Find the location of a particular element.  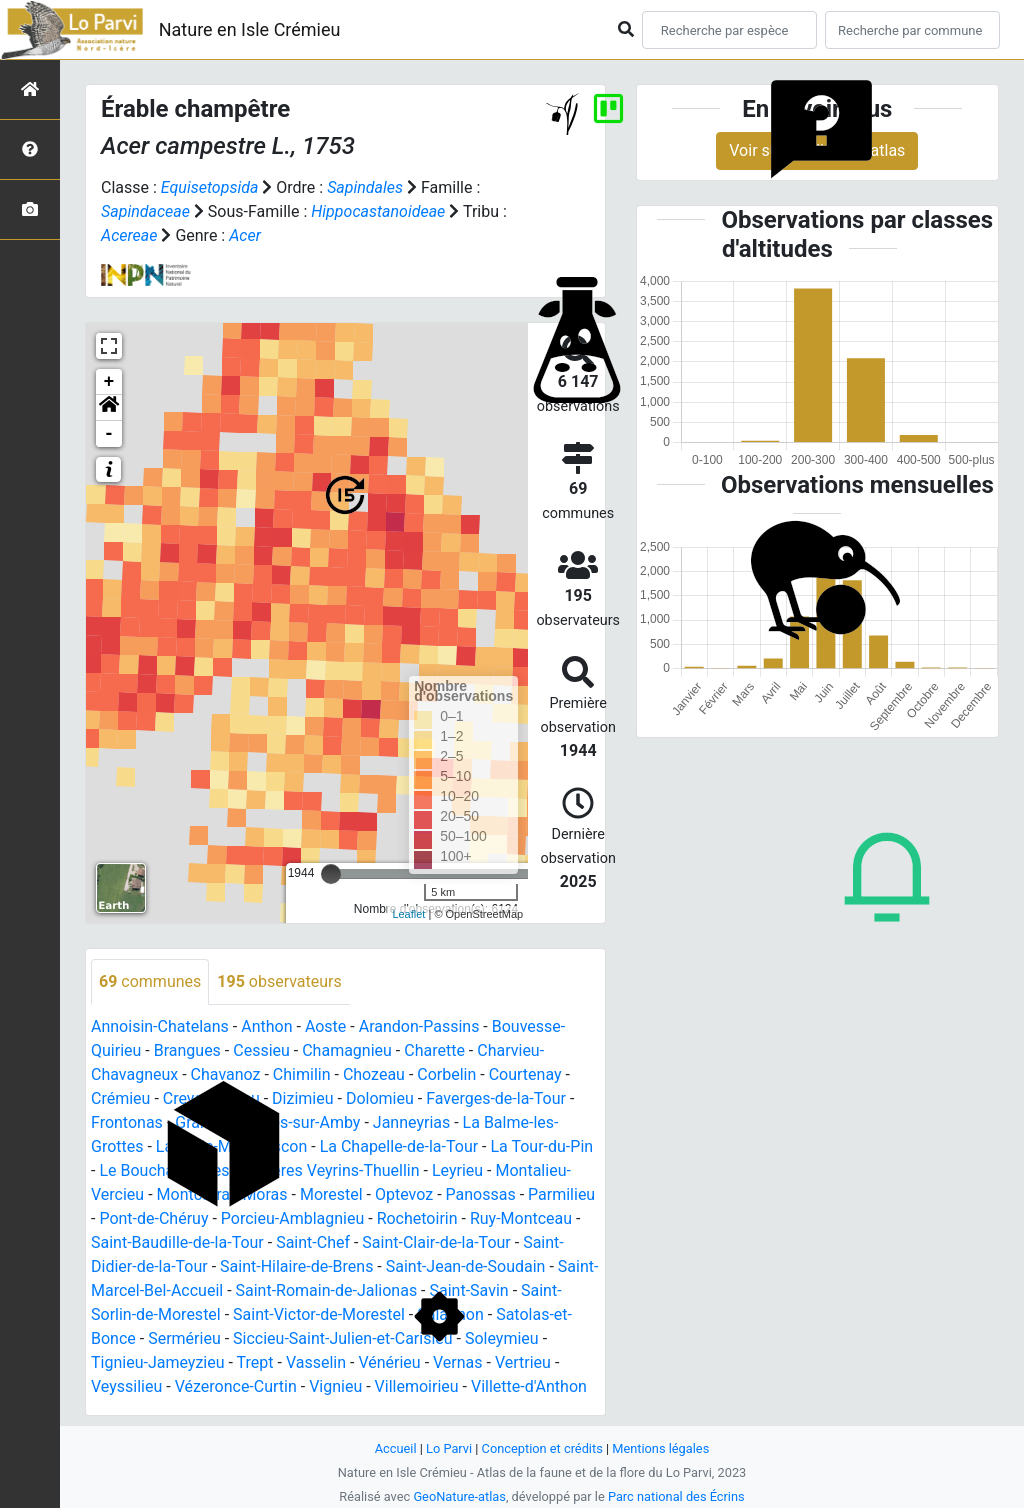

skip forward 15 seconds is located at coordinates (345, 495).